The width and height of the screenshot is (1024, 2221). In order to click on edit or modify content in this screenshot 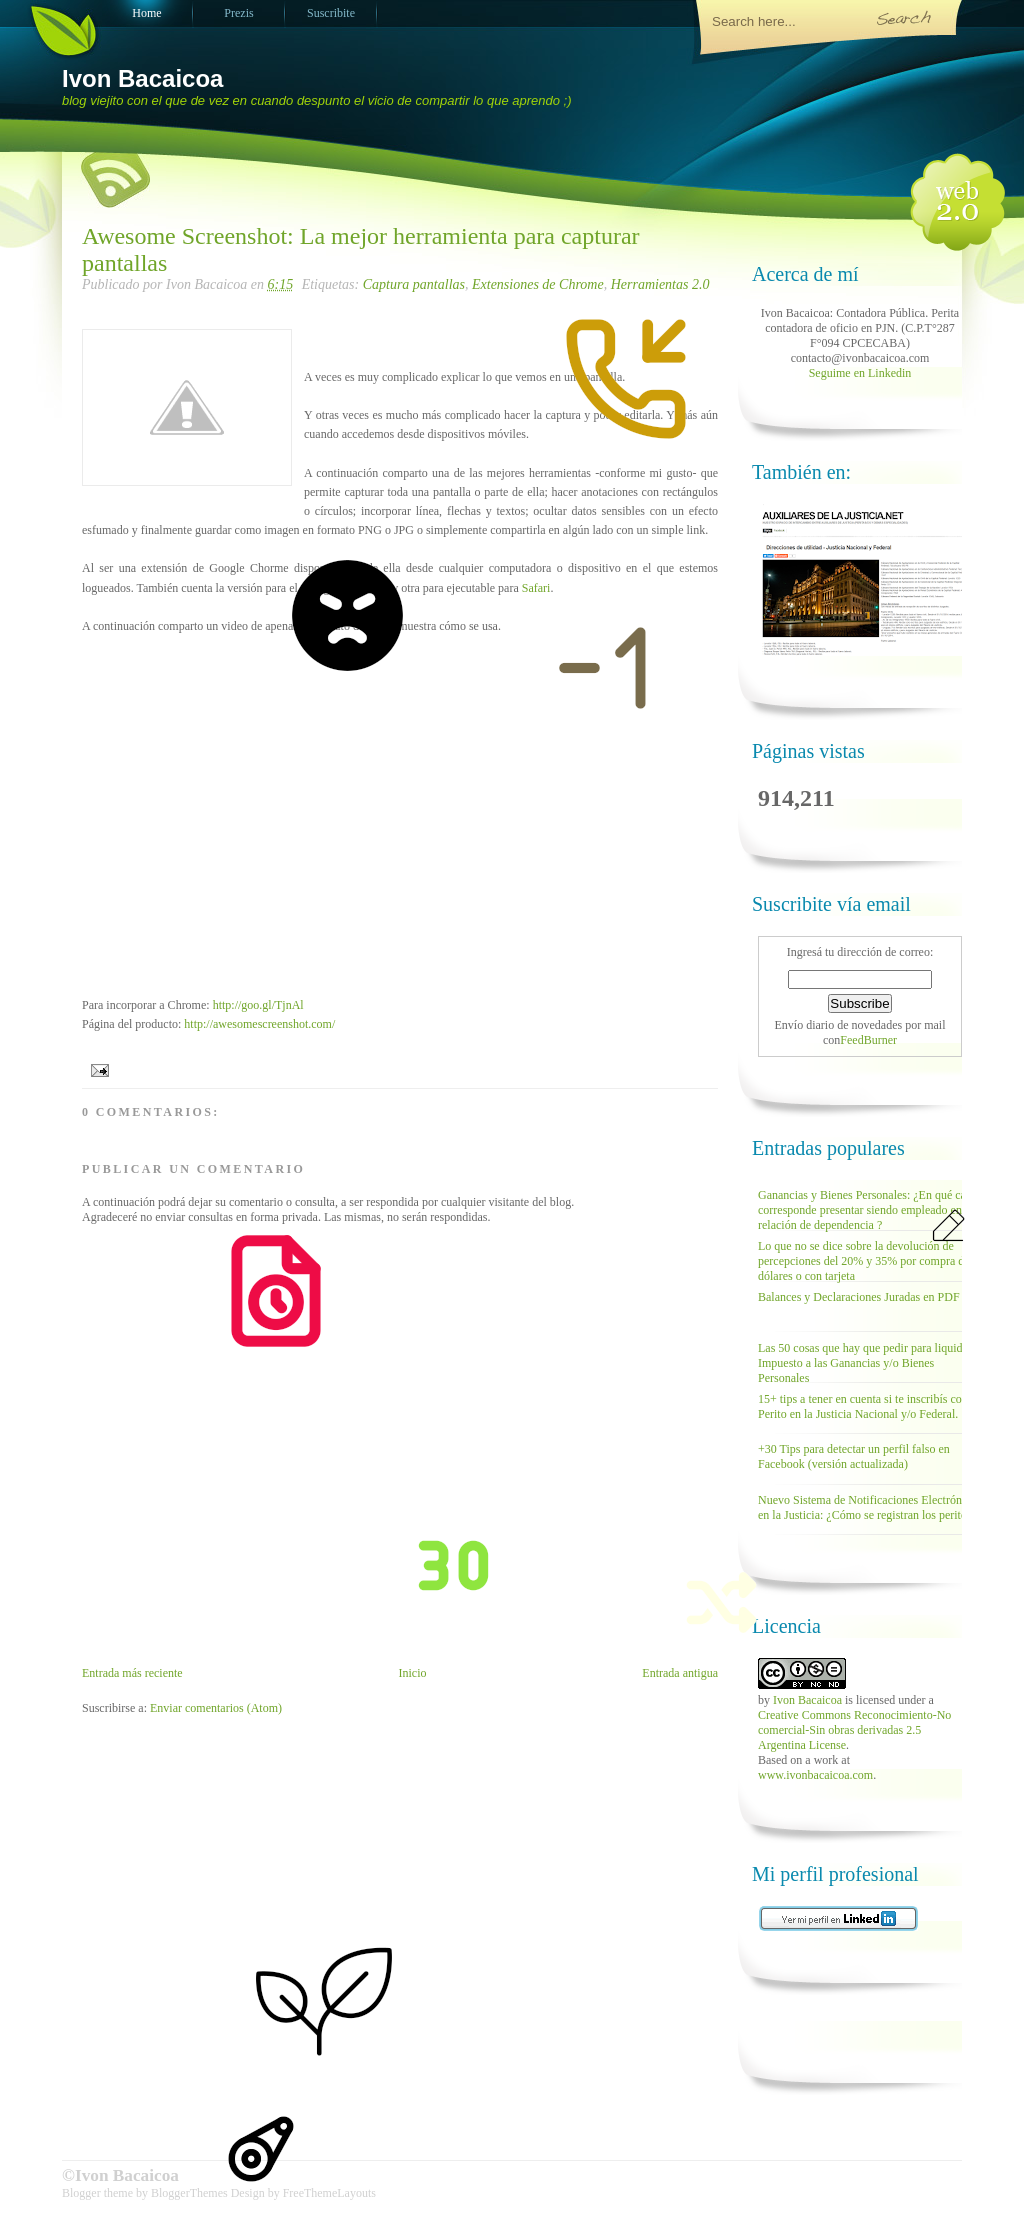, I will do `click(948, 1226)`.